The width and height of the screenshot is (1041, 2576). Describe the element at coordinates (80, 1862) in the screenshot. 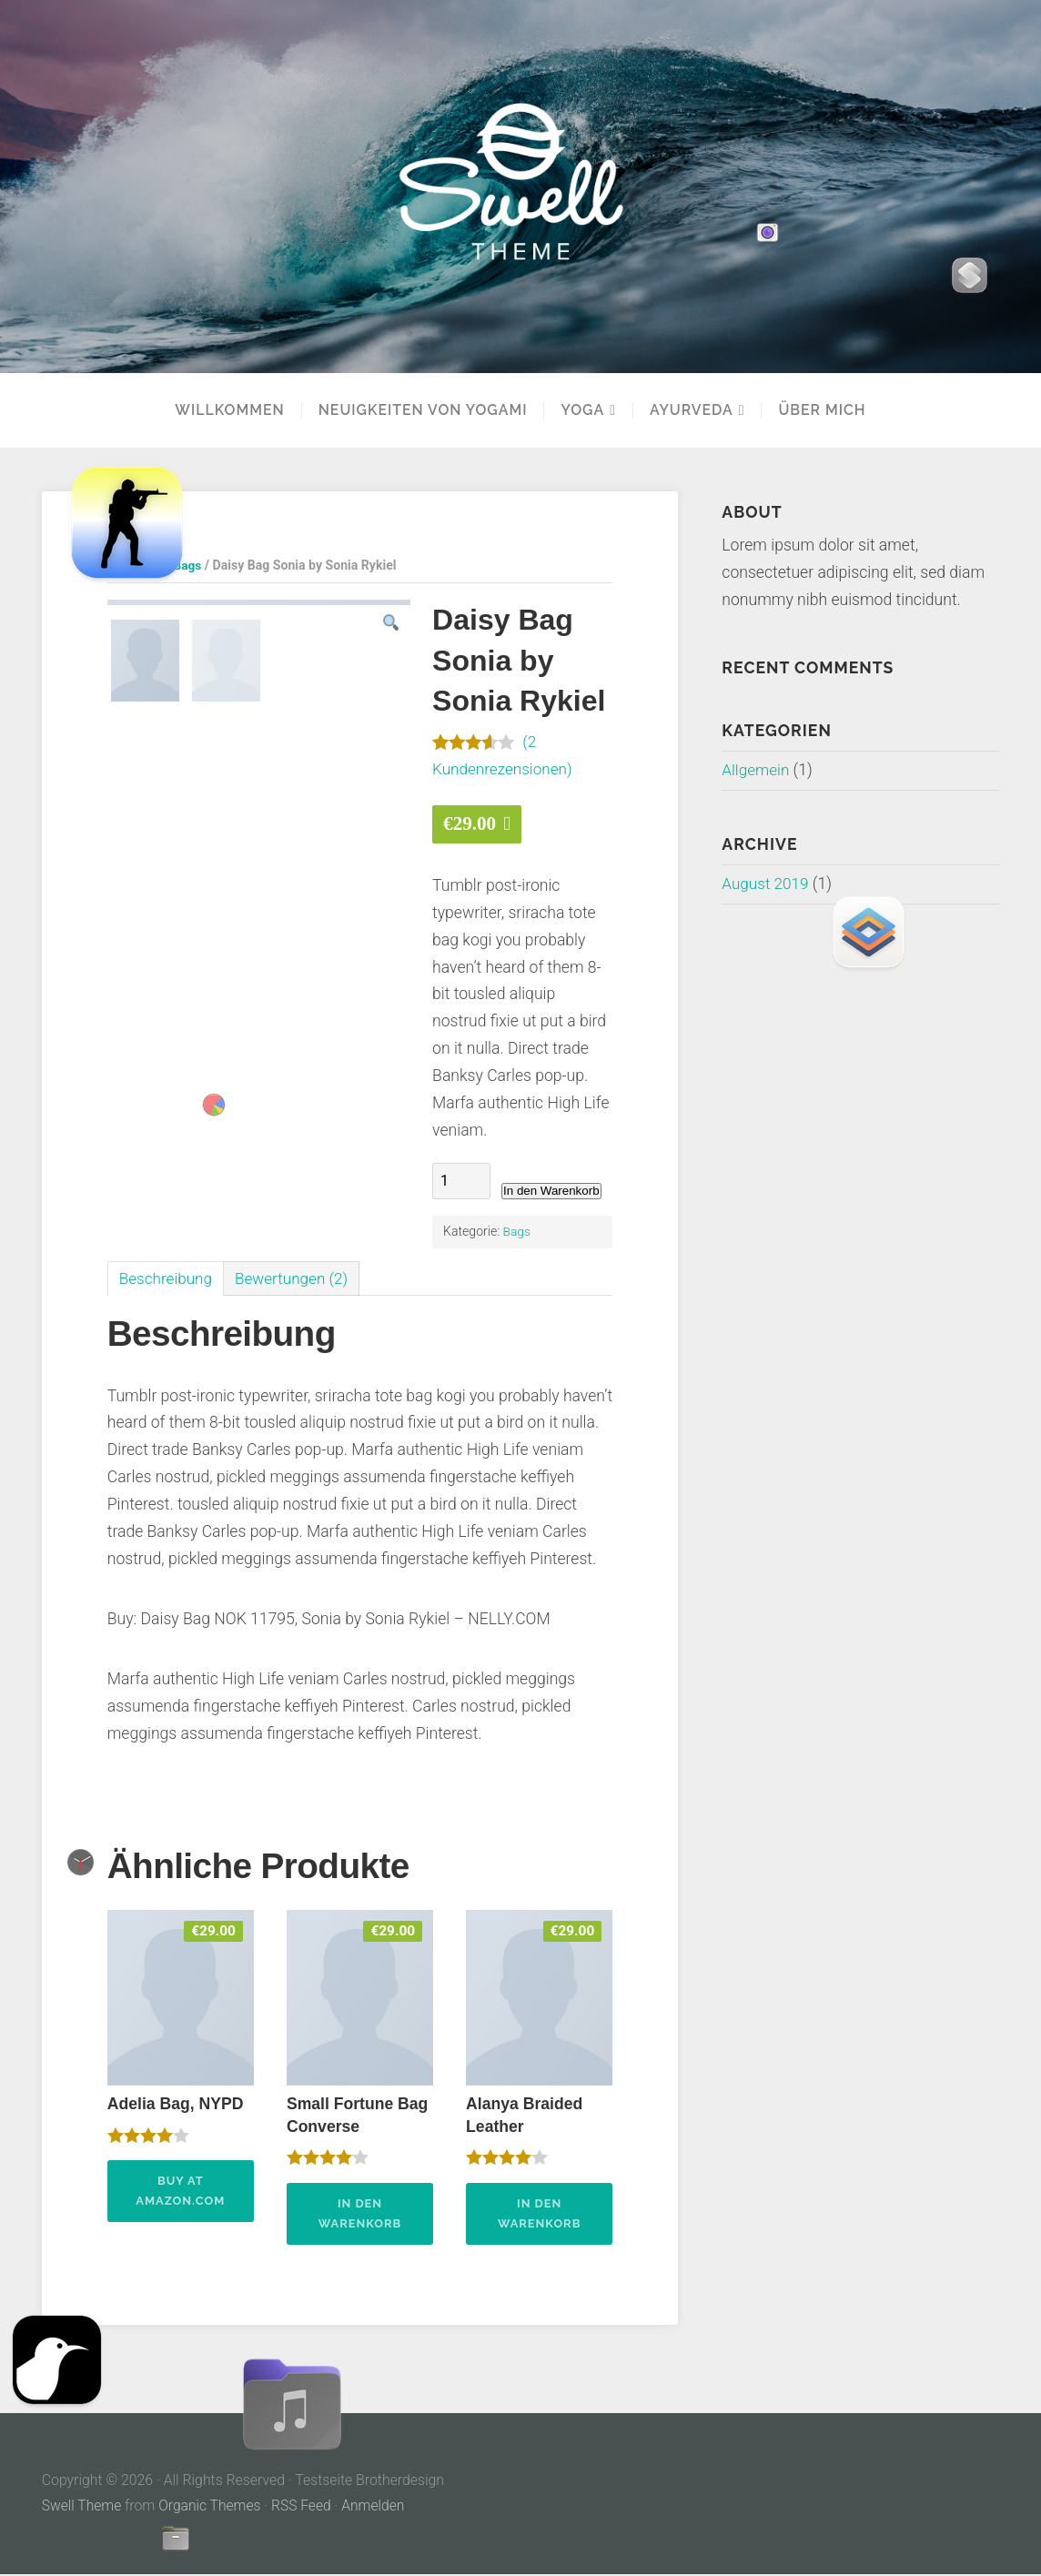

I see `open the clocks app` at that location.